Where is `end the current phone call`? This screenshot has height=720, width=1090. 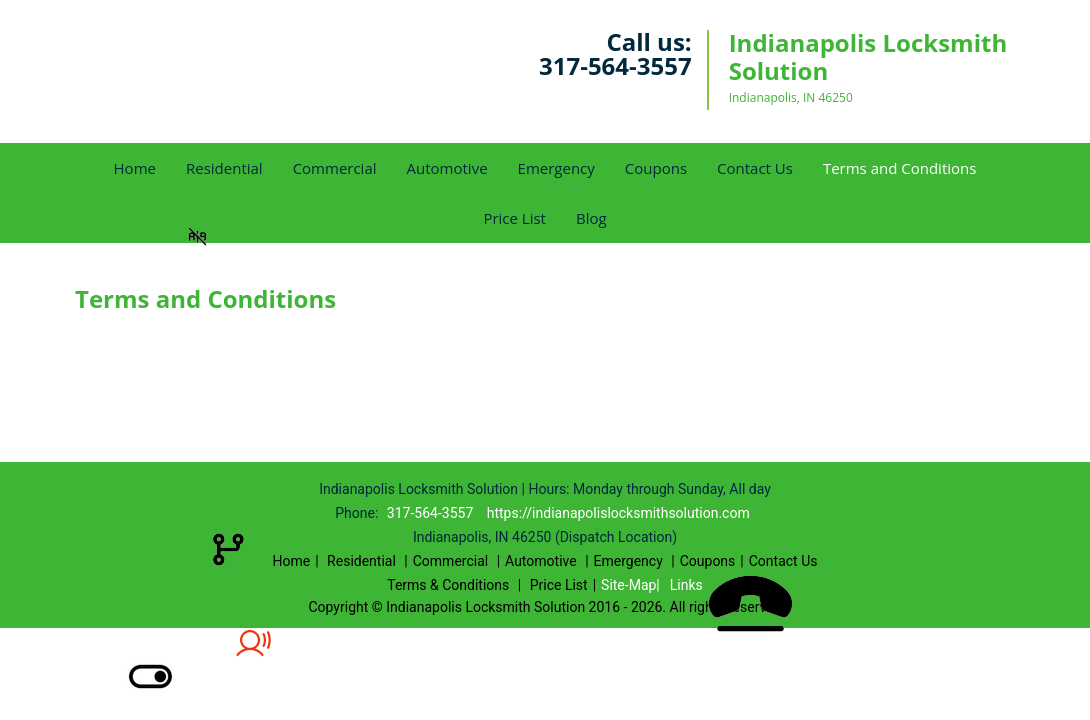
end the current phone call is located at coordinates (750, 603).